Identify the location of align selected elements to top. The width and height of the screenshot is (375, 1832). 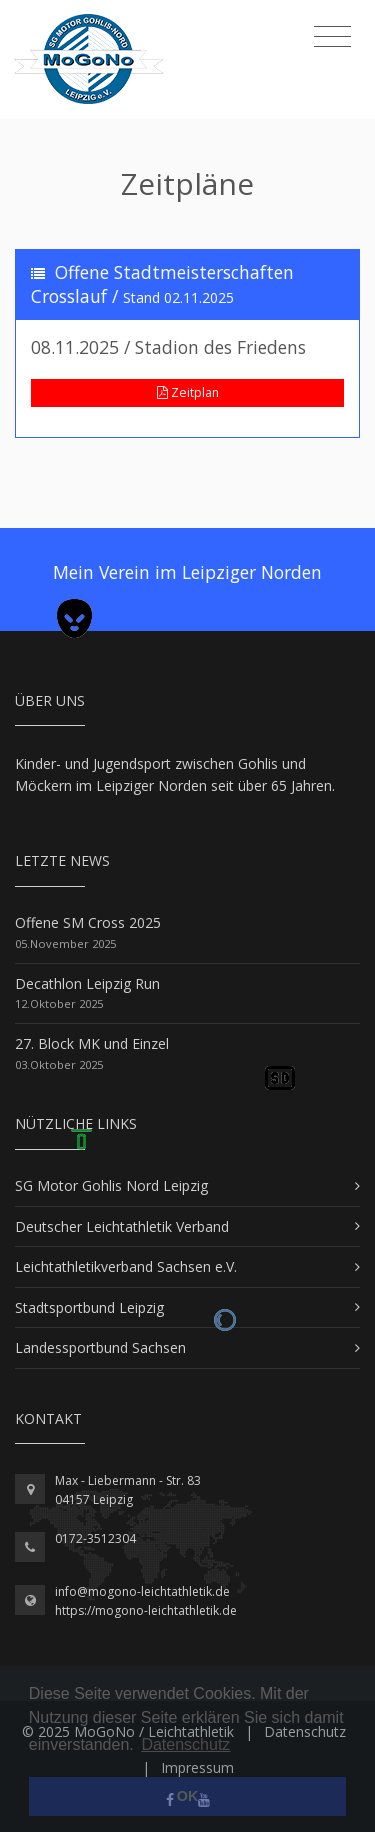
(81, 1139).